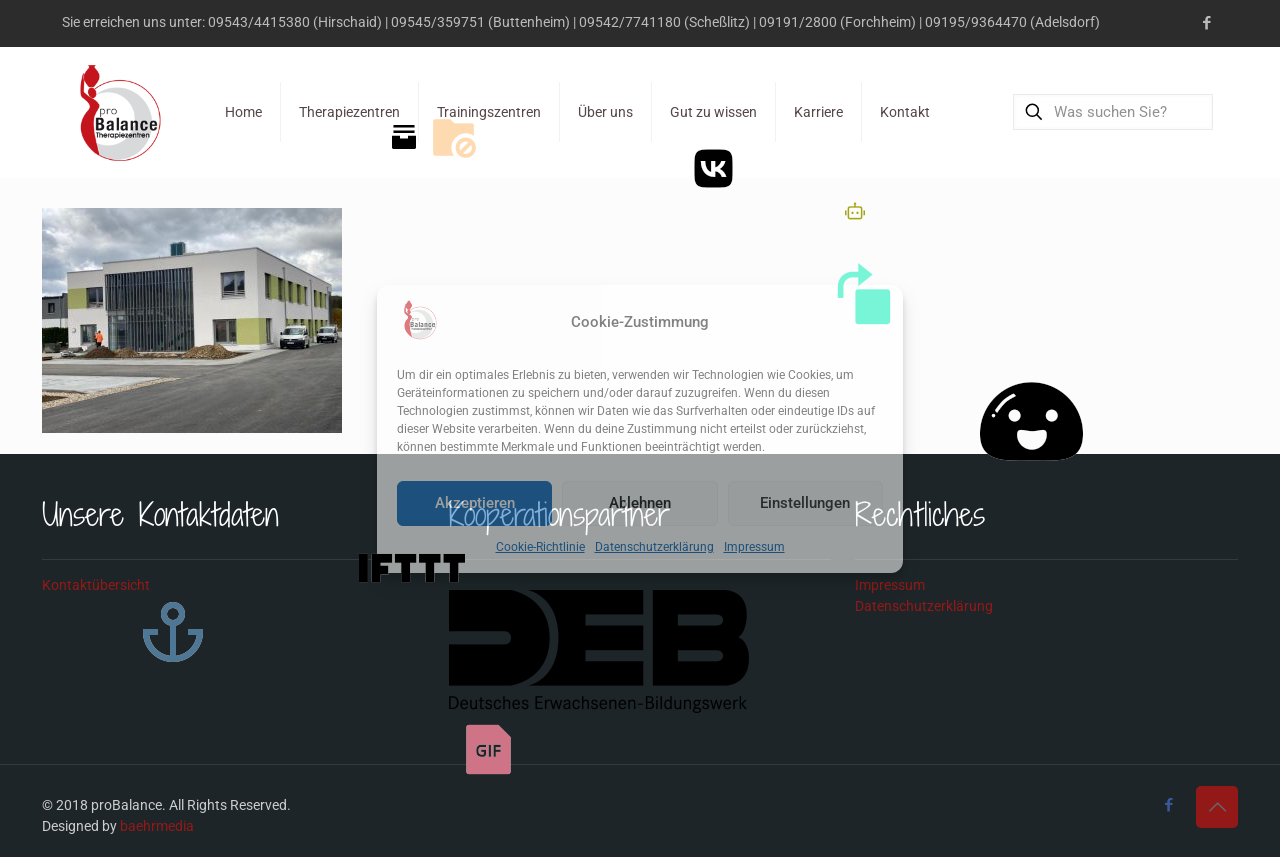  What do you see at coordinates (488, 749) in the screenshot?
I see `attach a GIF file` at bounding box center [488, 749].